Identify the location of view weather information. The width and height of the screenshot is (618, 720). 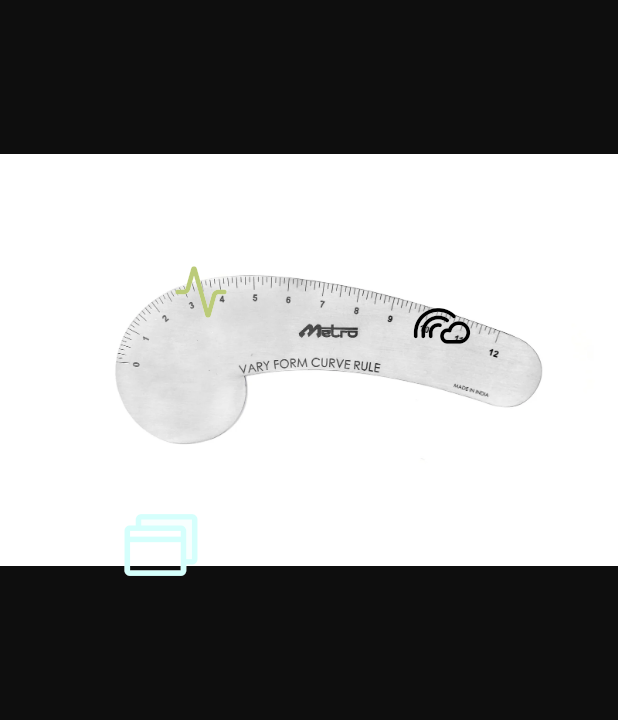
(442, 325).